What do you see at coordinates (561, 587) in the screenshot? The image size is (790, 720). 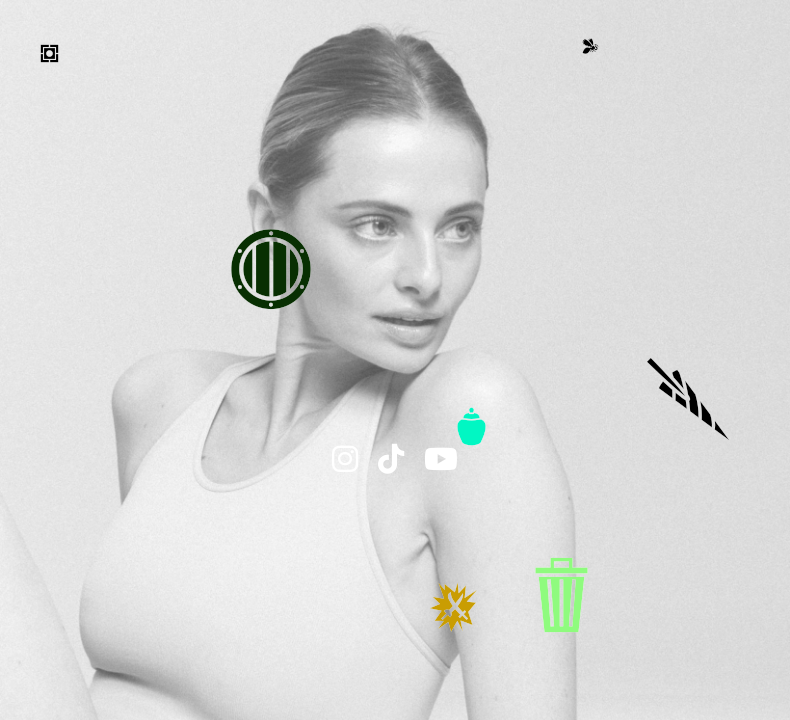 I see `delete selected item` at bounding box center [561, 587].